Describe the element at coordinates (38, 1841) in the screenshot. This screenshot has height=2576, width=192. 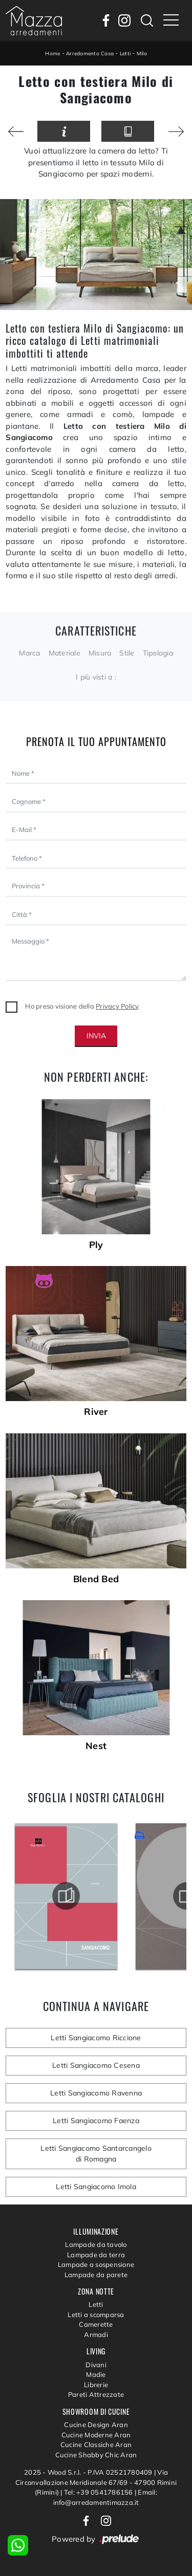
I see `view or edit source code` at that location.